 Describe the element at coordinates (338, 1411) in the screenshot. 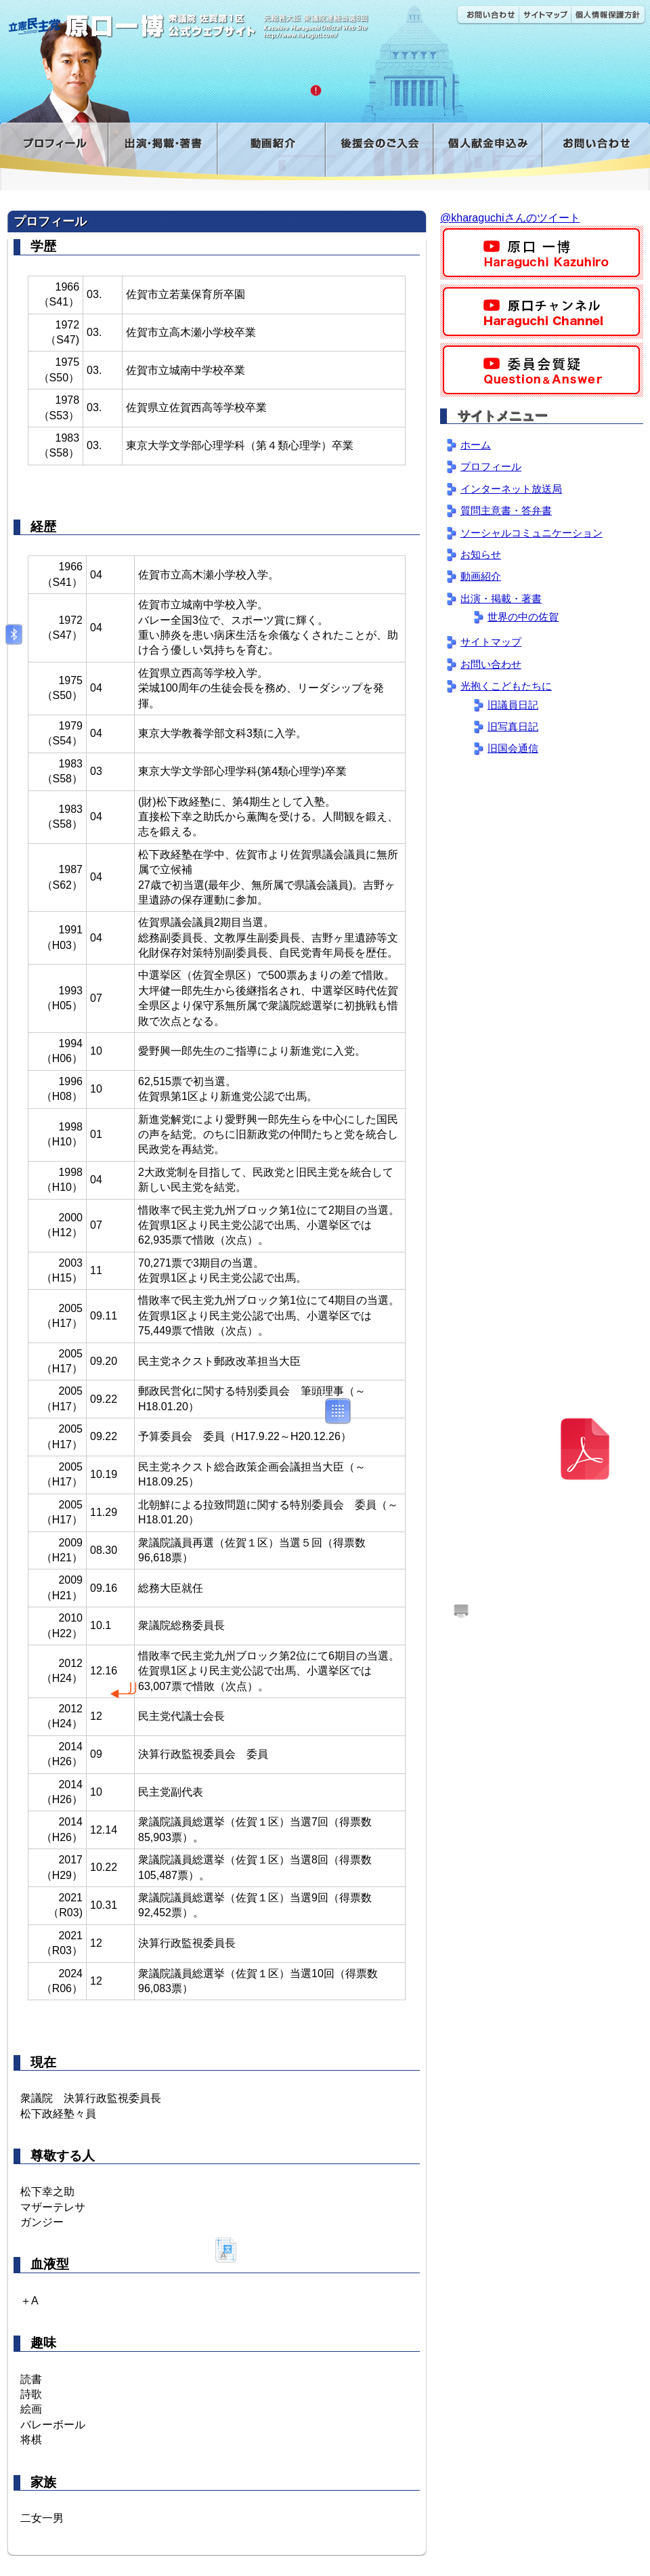

I see `open the app drawer or launcher` at that location.